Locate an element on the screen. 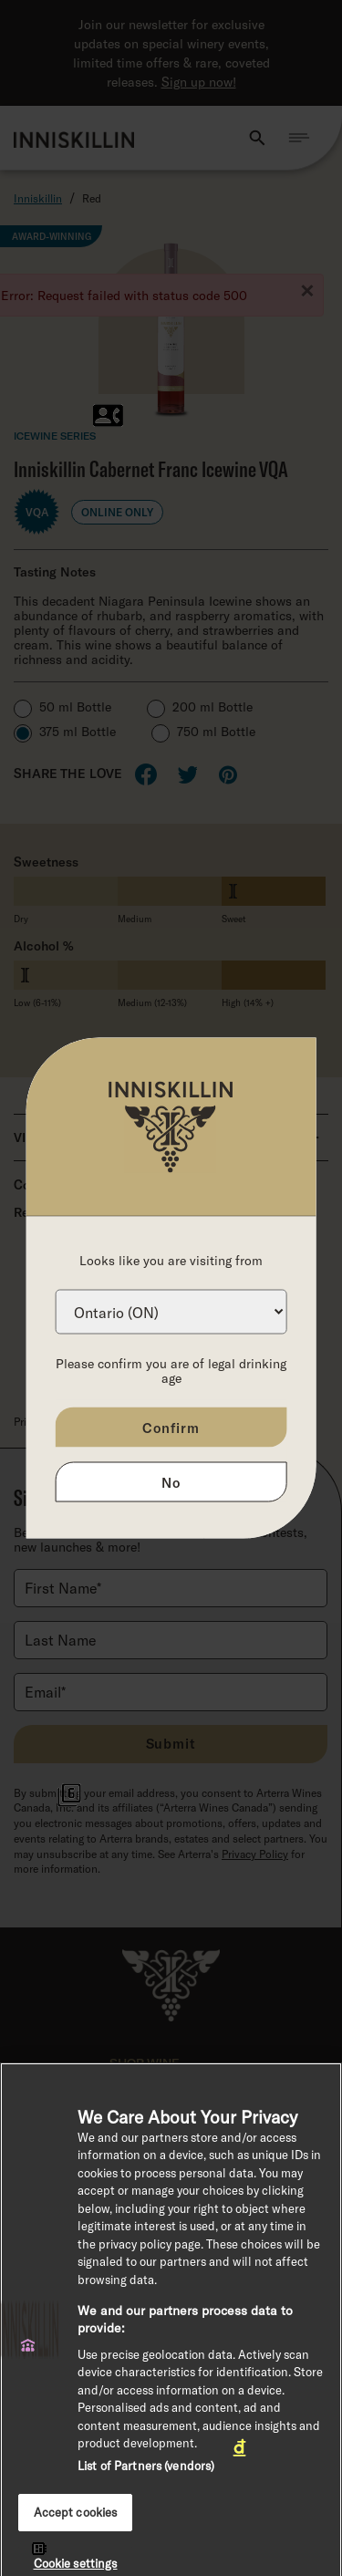 The image size is (342, 2576). access developer or hardware settings is located at coordinates (39, 2549).